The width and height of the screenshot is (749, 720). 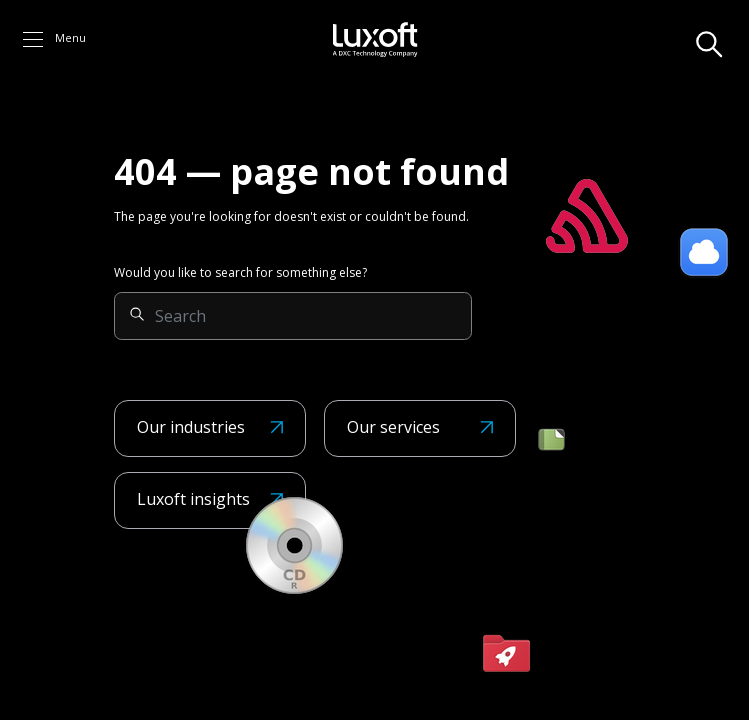 I want to click on open folder containing launch or startup files, so click(x=506, y=654).